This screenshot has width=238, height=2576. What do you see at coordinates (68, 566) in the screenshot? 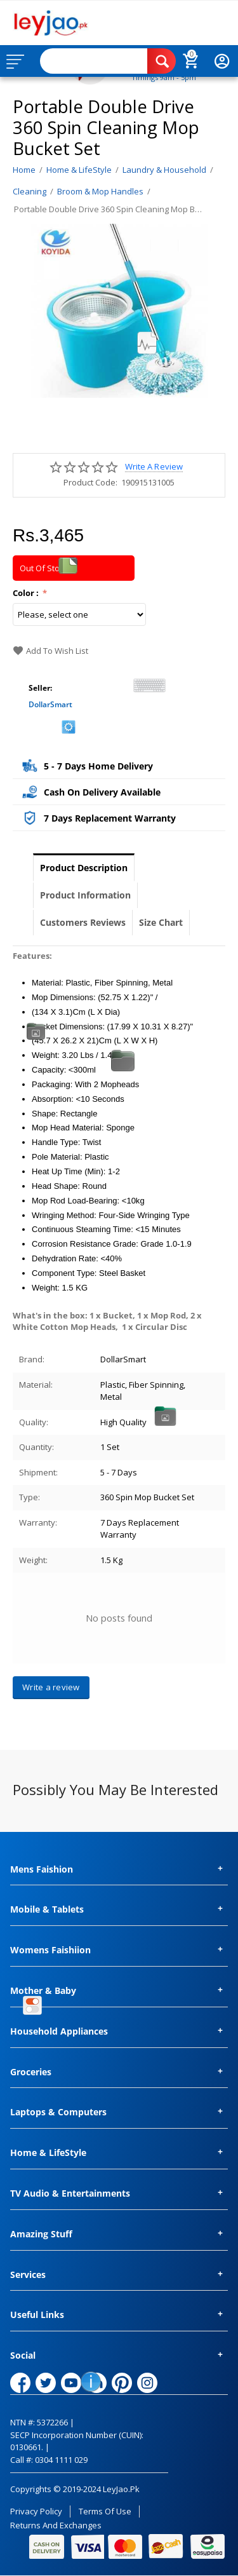
I see `change desktop wallpaper settings` at bounding box center [68, 566].